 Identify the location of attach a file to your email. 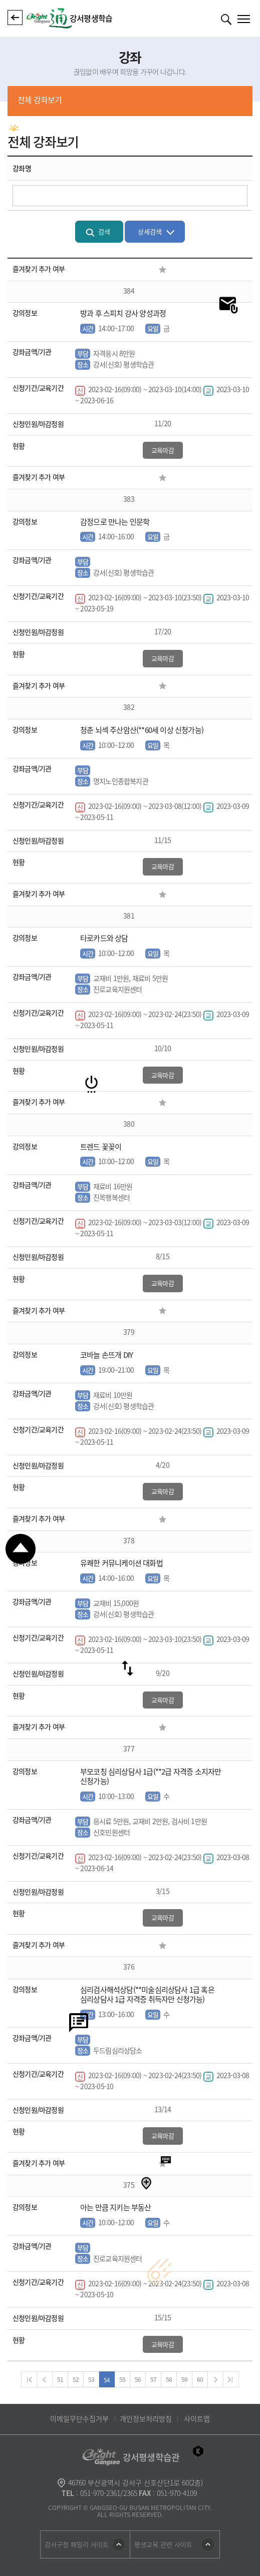
(228, 305).